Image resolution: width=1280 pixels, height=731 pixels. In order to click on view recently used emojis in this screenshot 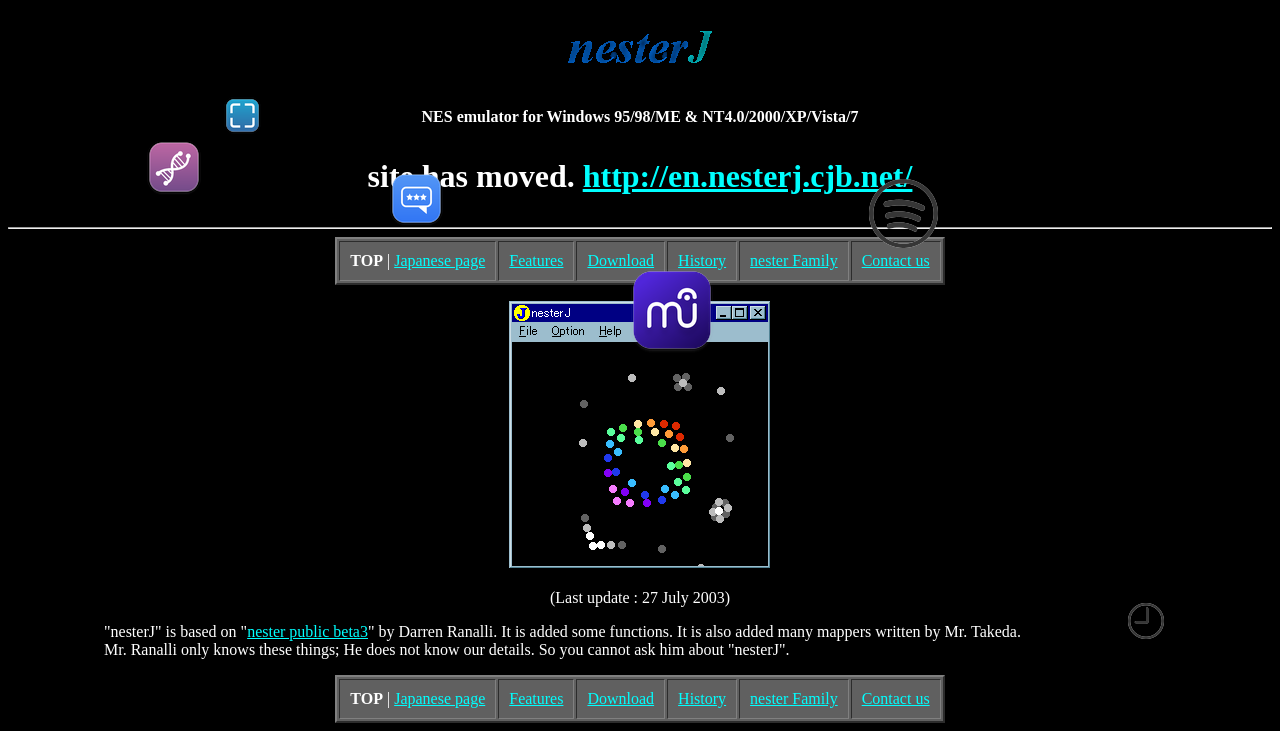, I will do `click(1146, 621)`.